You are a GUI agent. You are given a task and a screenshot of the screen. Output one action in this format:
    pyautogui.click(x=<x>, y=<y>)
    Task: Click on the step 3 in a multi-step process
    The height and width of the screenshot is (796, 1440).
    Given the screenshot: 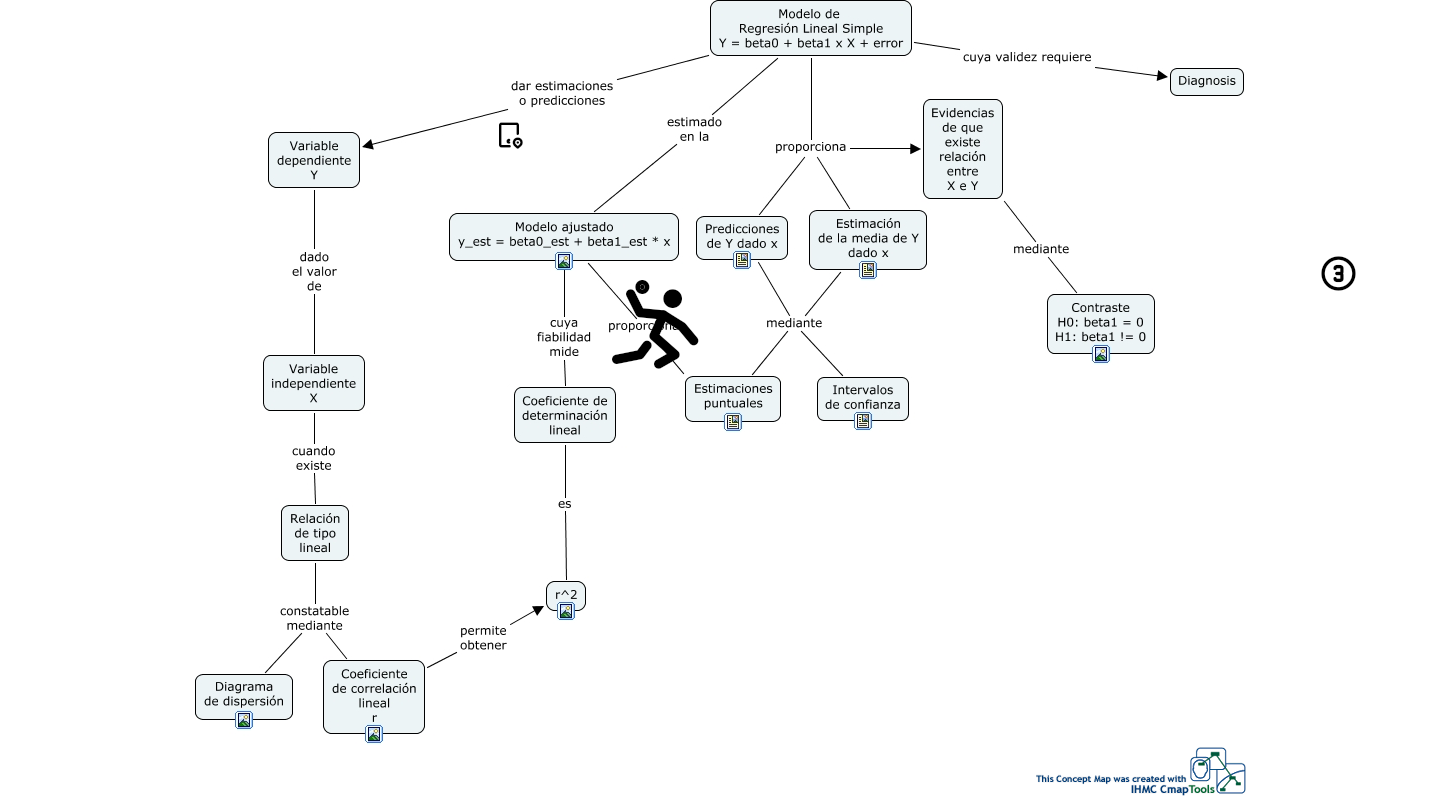 What is the action you would take?
    pyautogui.click(x=1338, y=273)
    